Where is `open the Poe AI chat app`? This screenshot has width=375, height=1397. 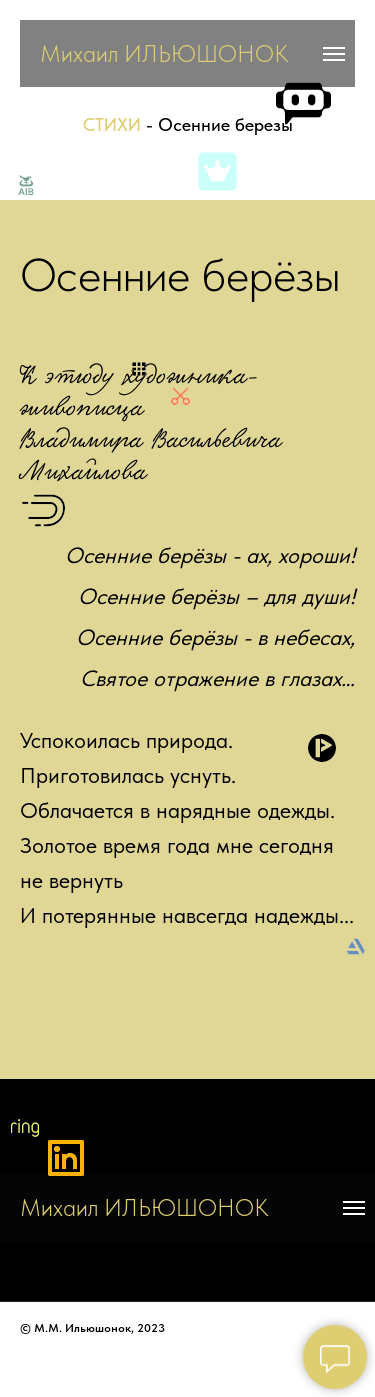 open the Poe AI chat app is located at coordinates (303, 103).